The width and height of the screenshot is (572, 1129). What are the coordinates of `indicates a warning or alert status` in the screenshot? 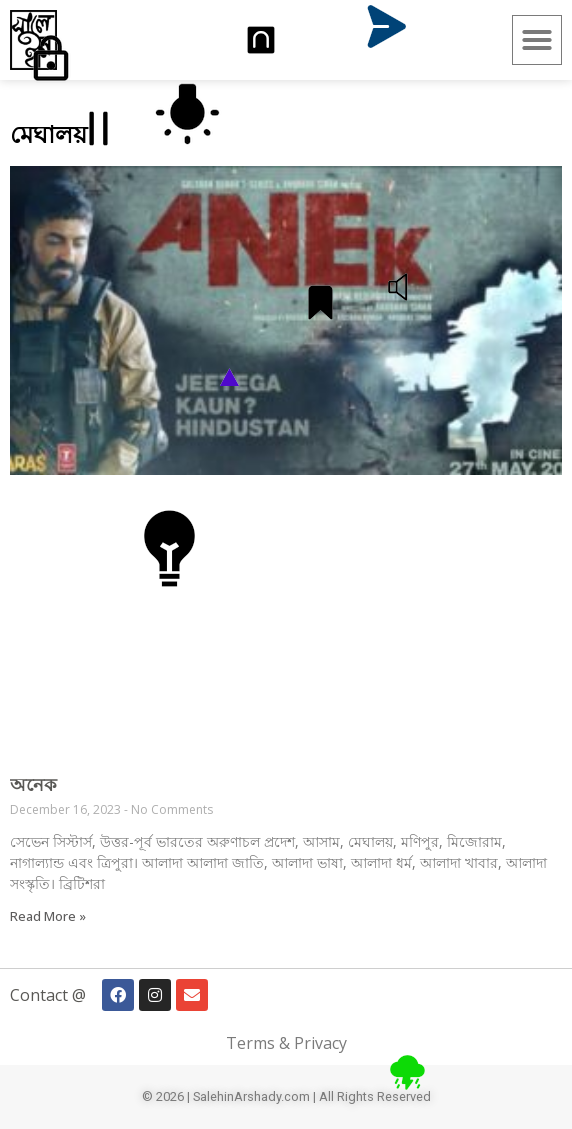 It's located at (229, 377).